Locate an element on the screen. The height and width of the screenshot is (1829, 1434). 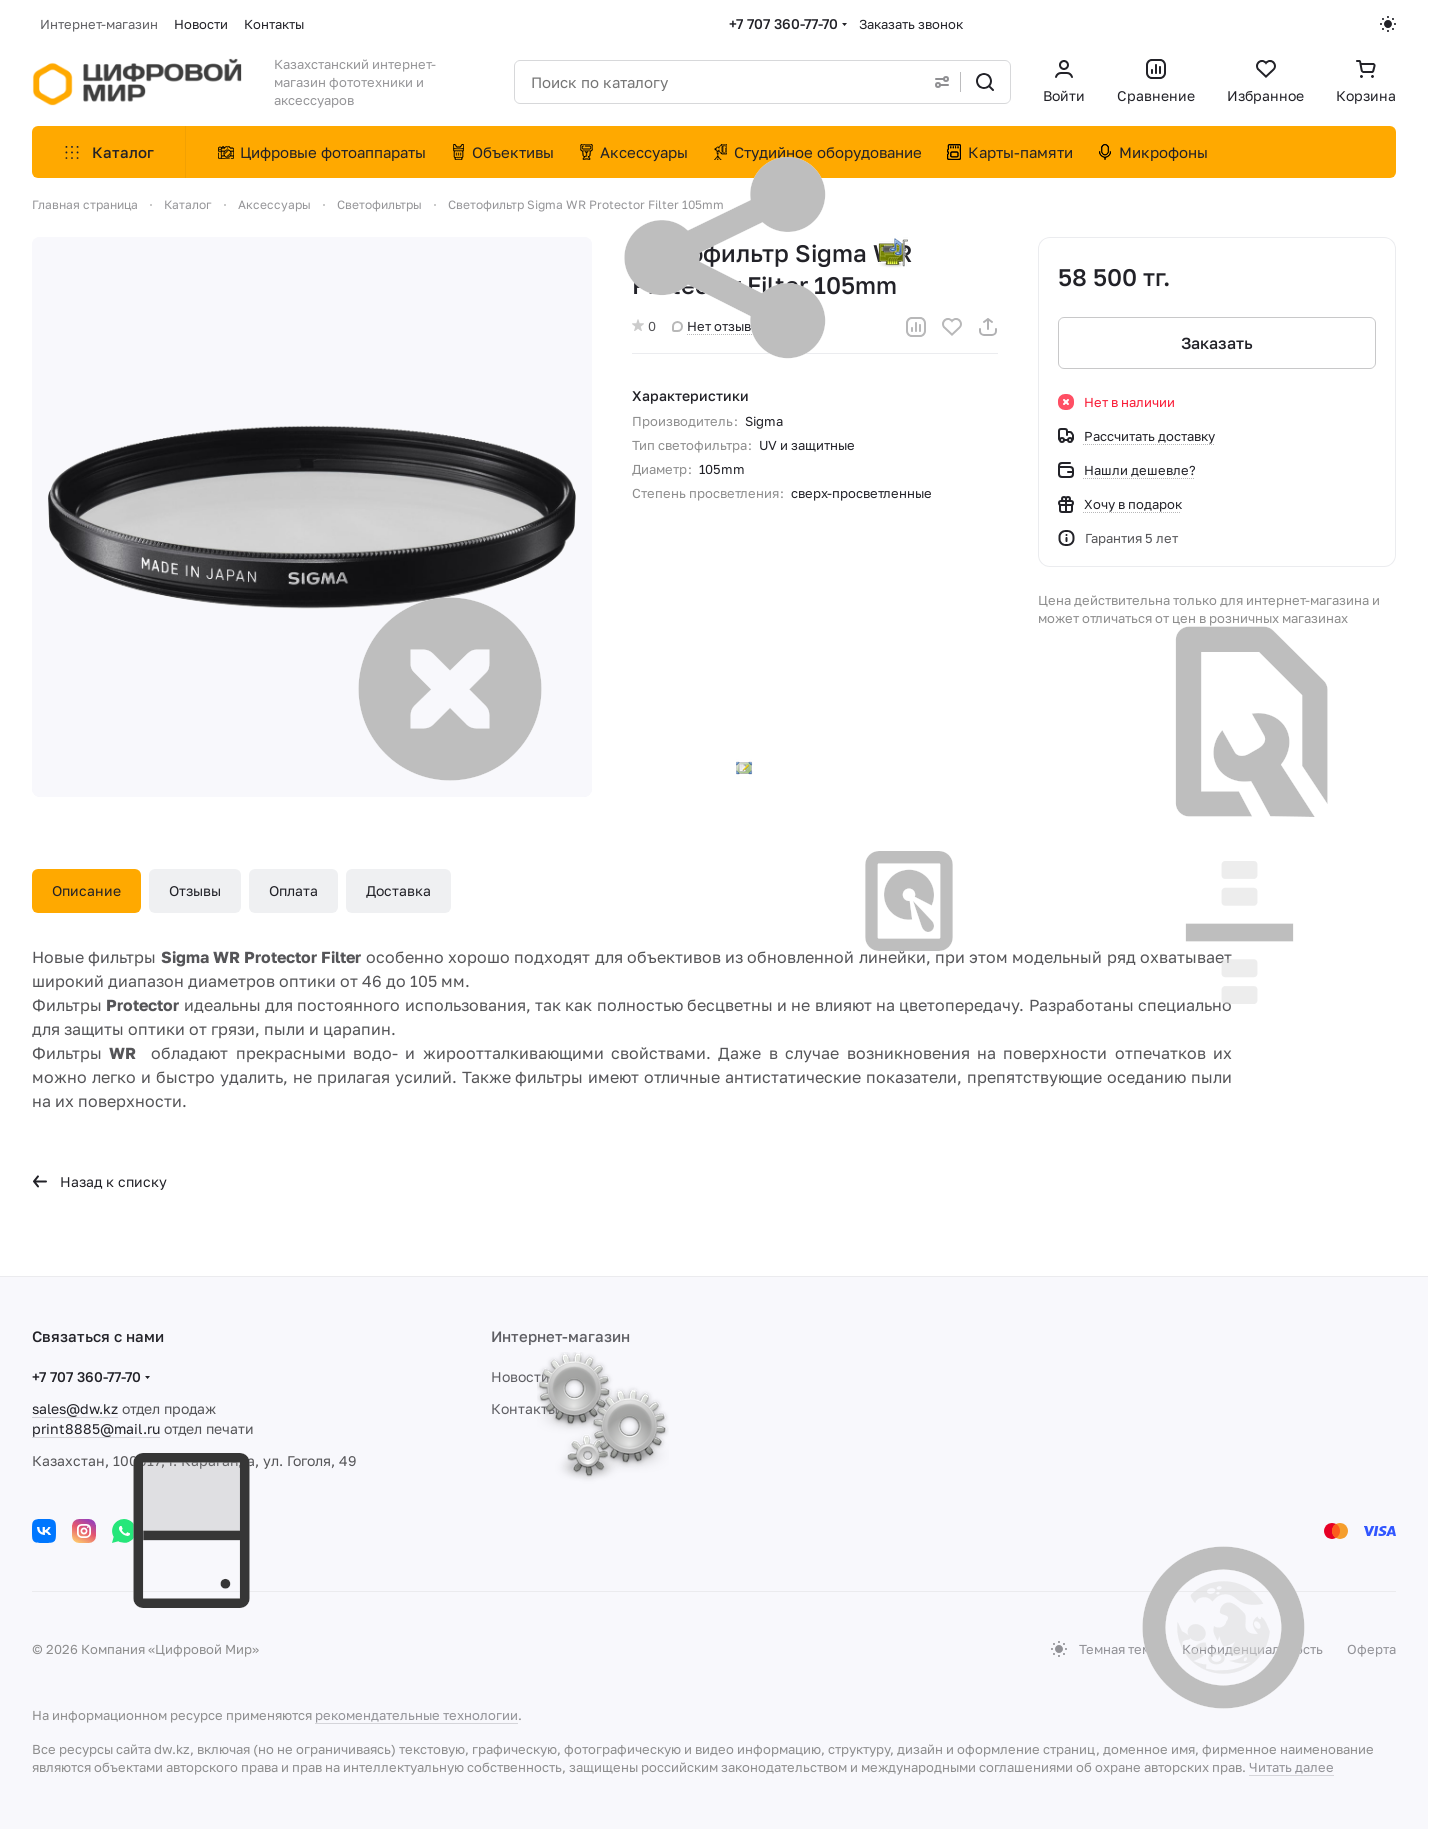
switch to continuous scroll view is located at coordinates (1239, 932).